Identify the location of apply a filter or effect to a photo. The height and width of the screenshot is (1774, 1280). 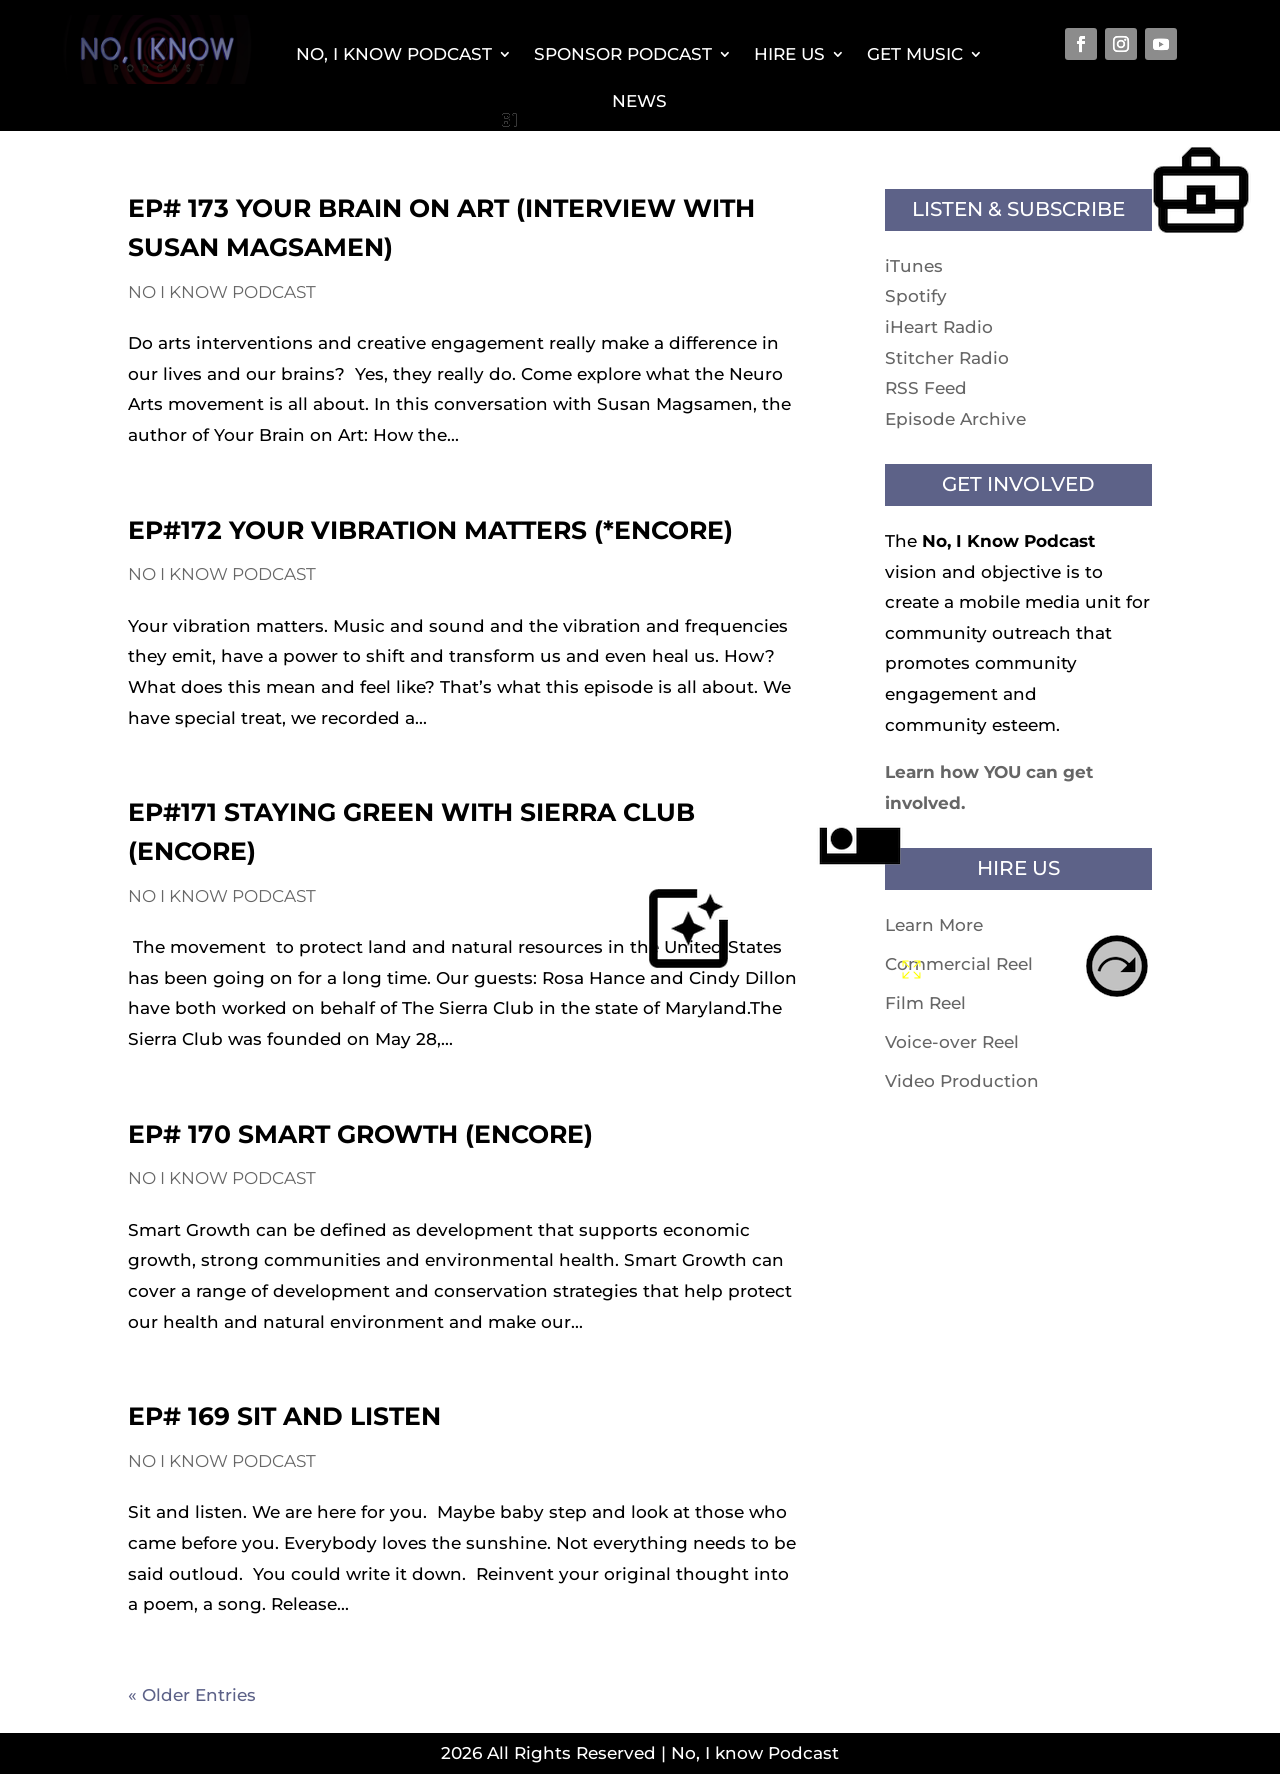
(688, 928).